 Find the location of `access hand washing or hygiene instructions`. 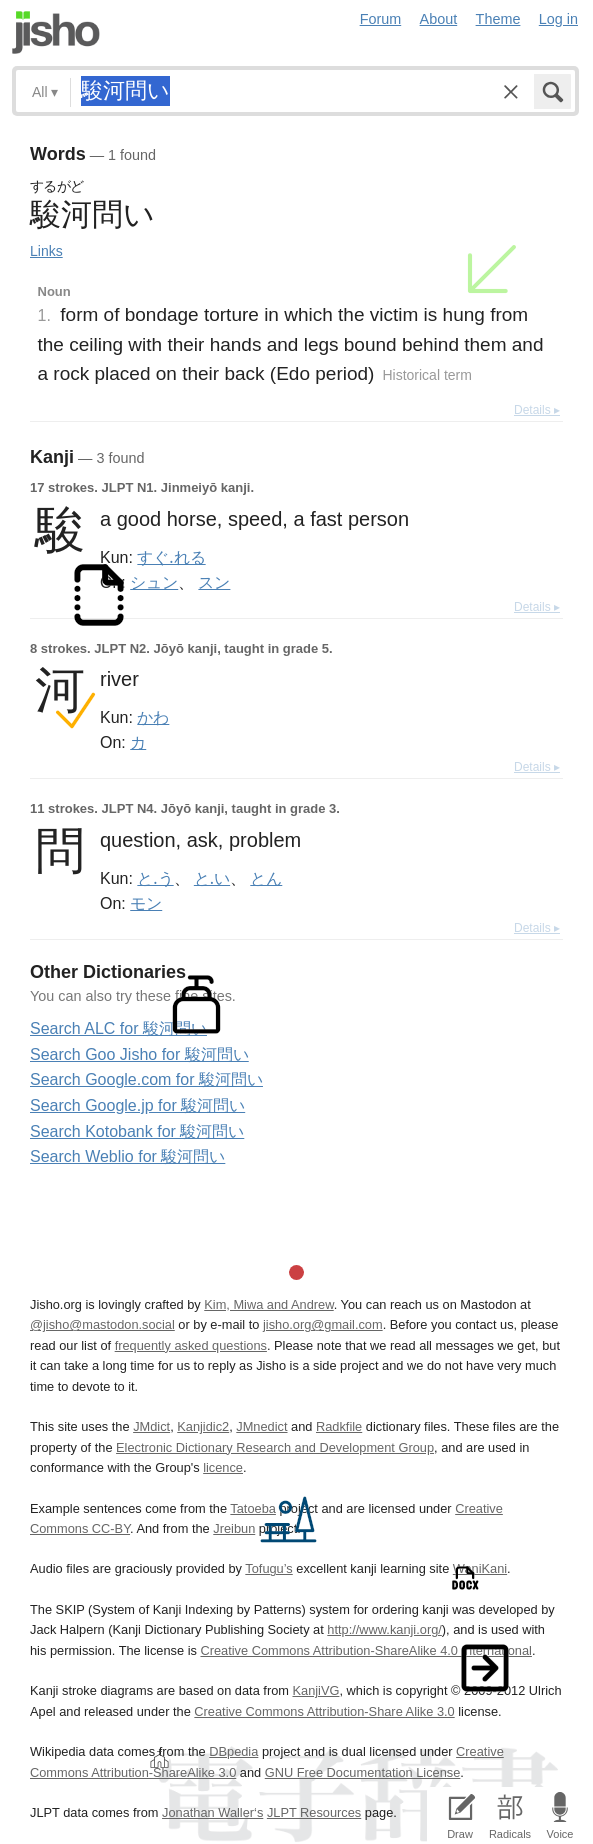

access hand washing or hygiene instructions is located at coordinates (196, 1005).